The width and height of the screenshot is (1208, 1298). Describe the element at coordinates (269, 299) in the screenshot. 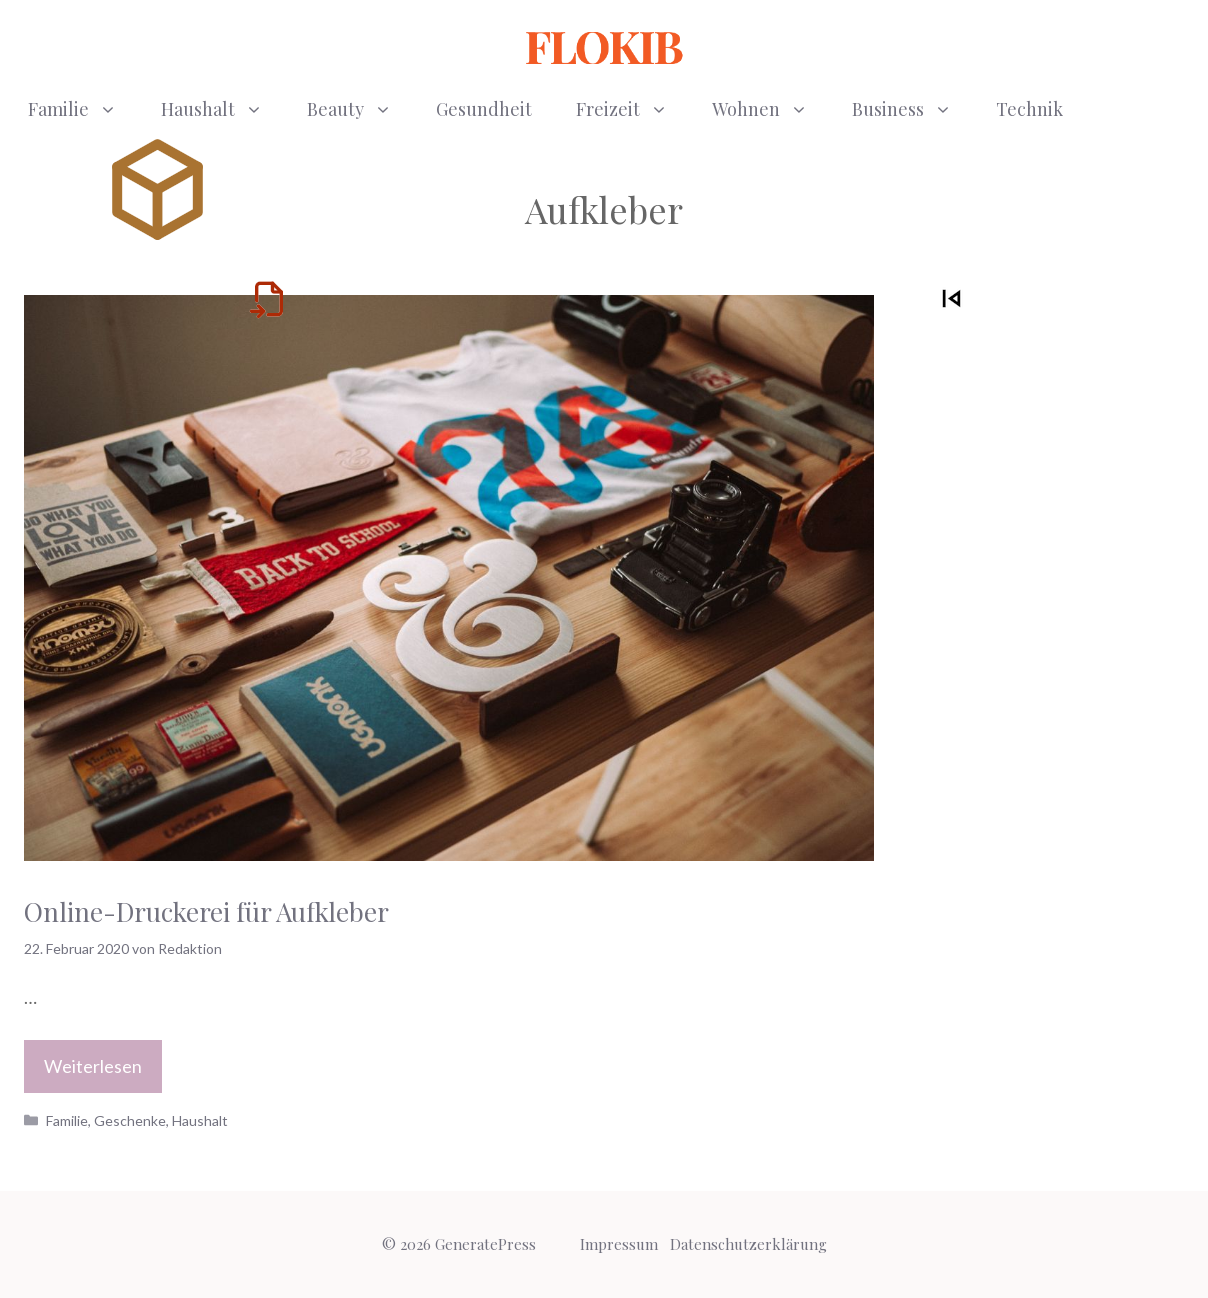

I see `import a file from another source` at that location.